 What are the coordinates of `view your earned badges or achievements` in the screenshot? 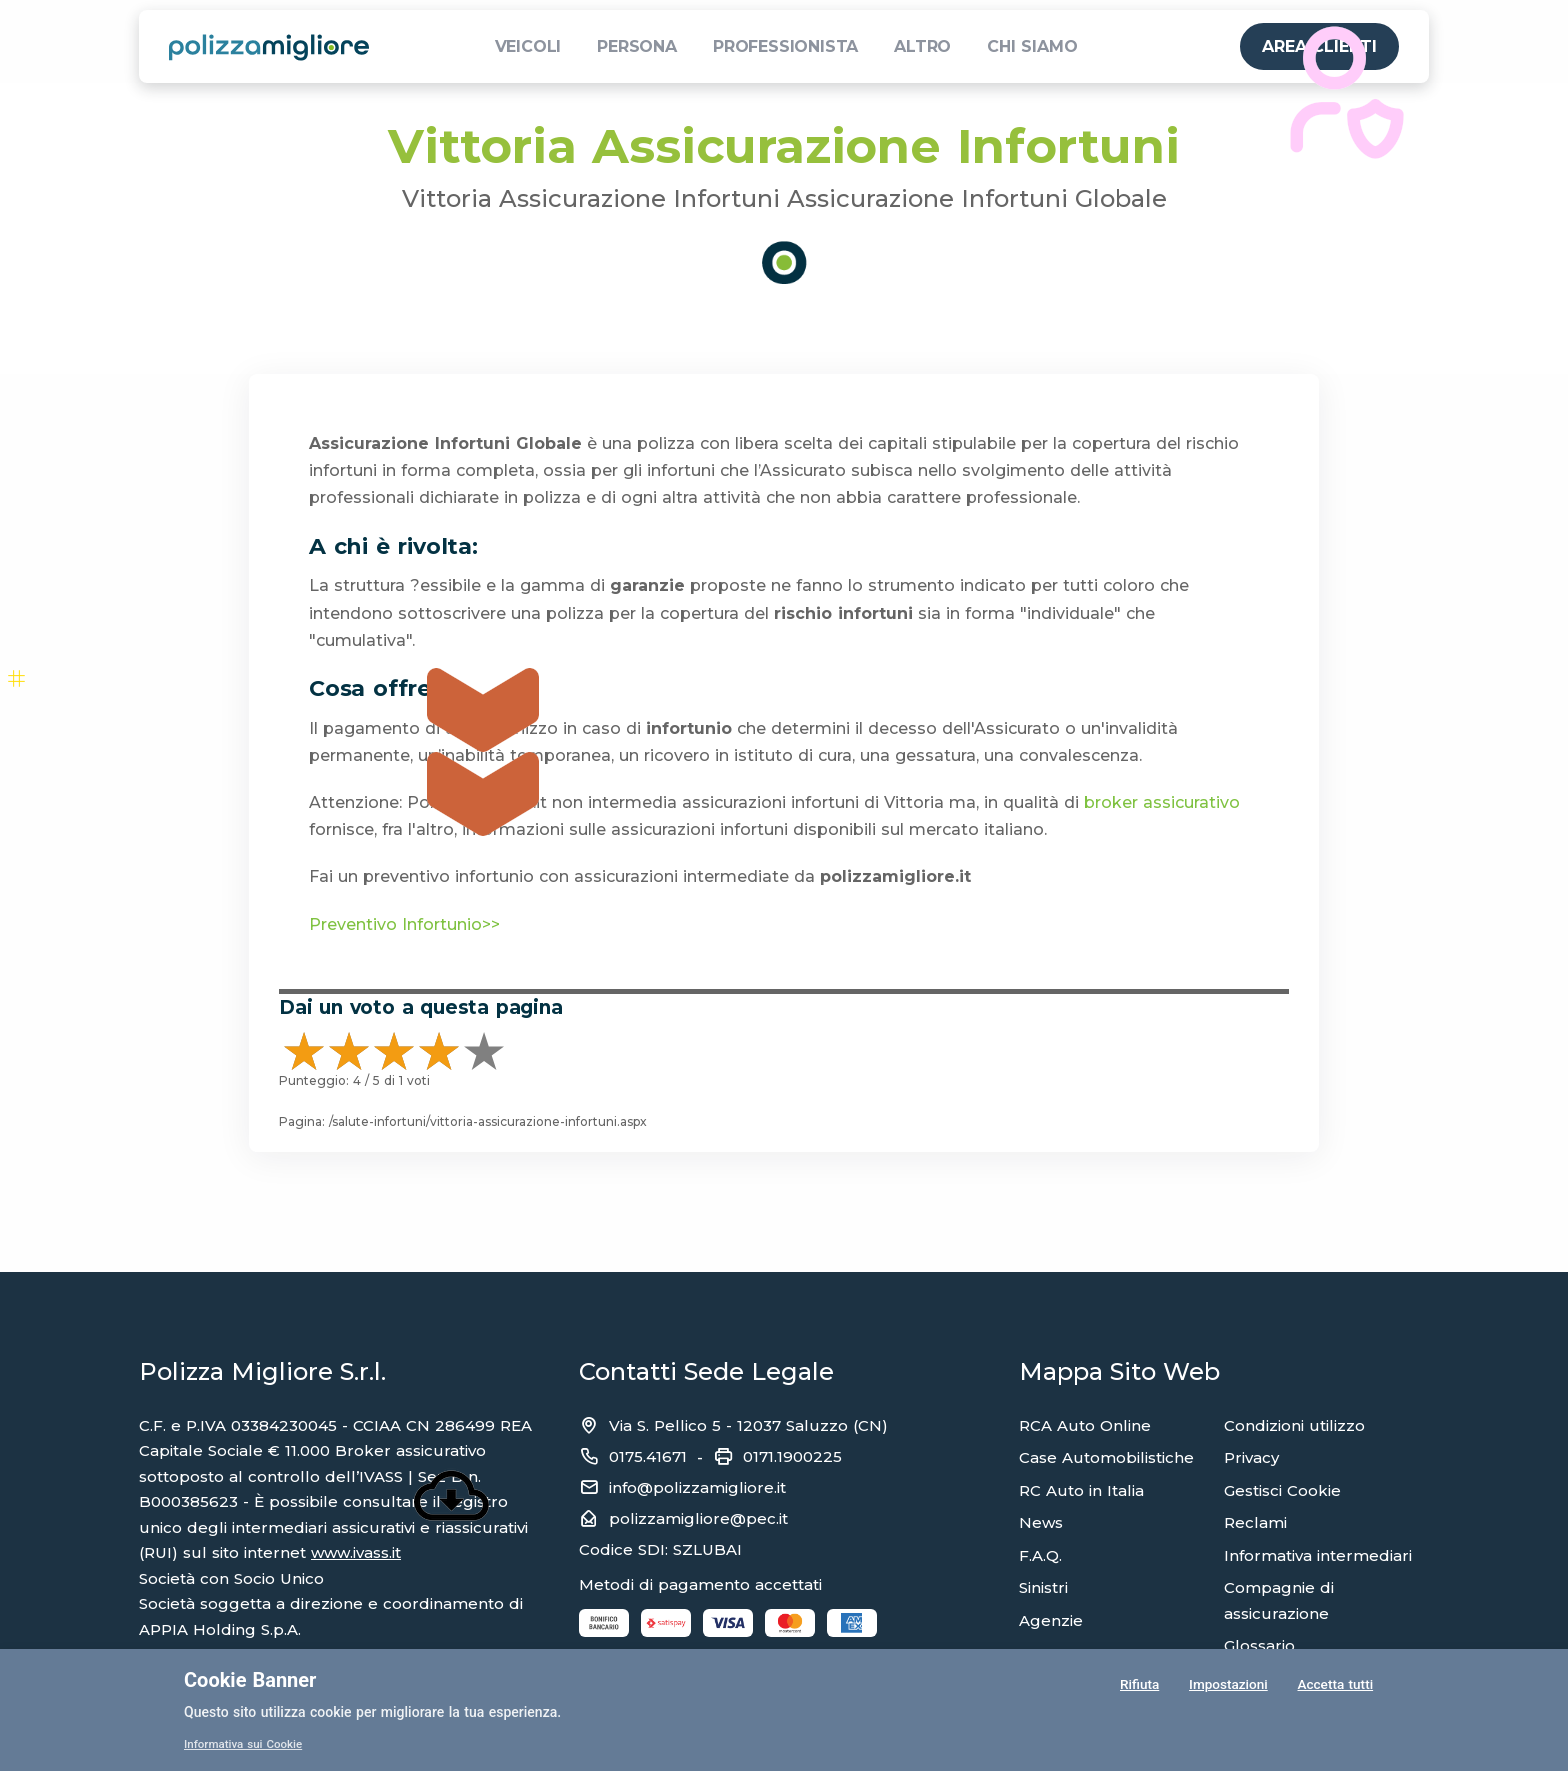 It's located at (483, 752).